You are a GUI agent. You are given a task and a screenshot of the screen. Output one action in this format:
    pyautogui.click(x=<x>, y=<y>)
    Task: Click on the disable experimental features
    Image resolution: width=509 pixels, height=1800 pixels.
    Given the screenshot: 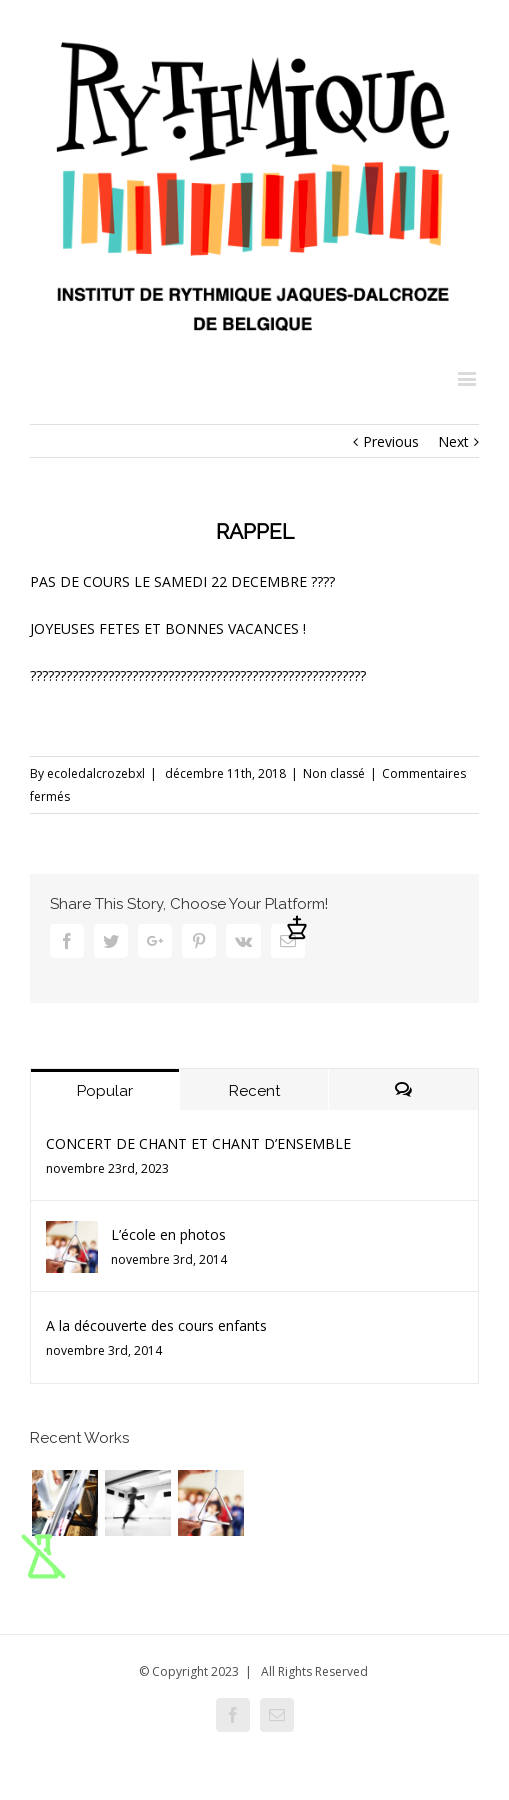 What is the action you would take?
    pyautogui.click(x=43, y=1556)
    